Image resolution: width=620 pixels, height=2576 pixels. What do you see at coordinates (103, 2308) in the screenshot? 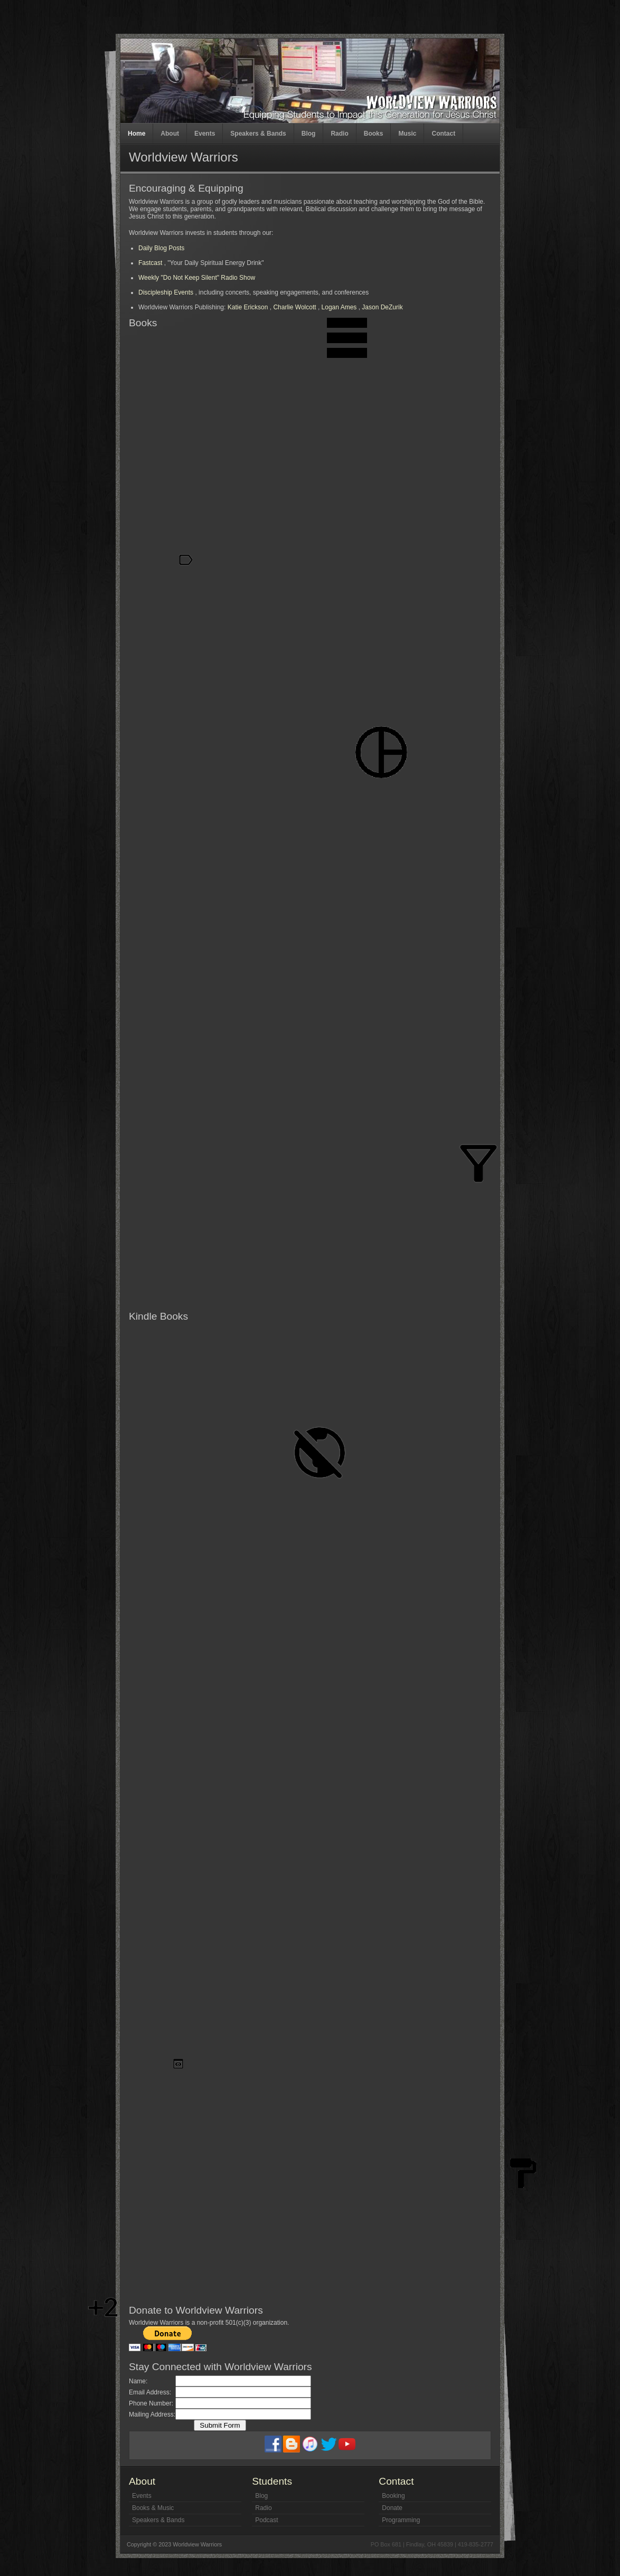
I see `increase exposure by 2 stops in photo editing` at bounding box center [103, 2308].